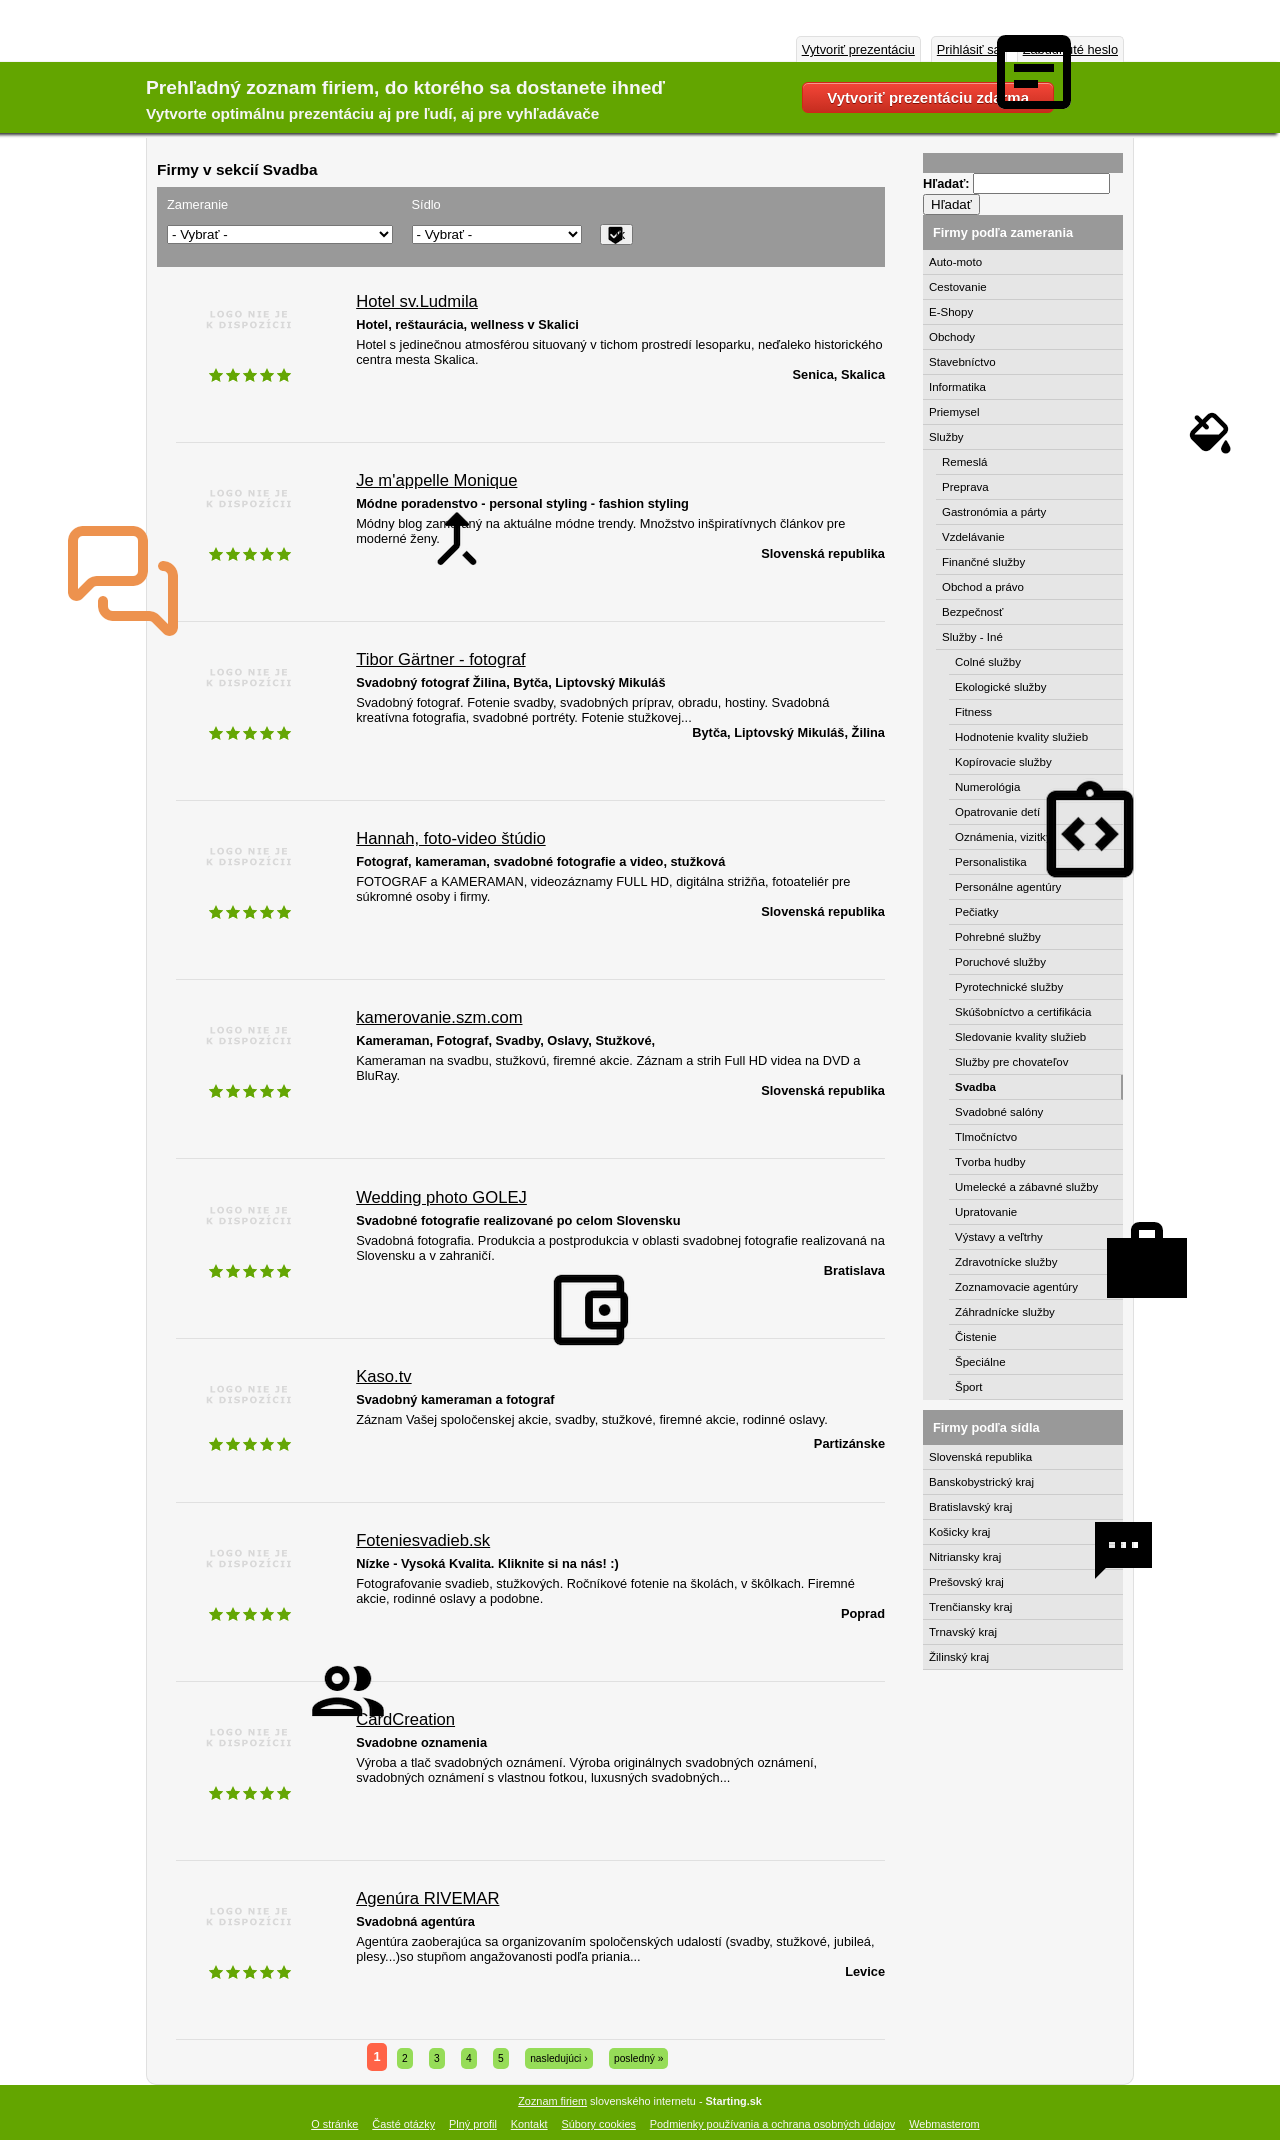  Describe the element at coordinates (1209, 432) in the screenshot. I see `fill an area with color` at that location.